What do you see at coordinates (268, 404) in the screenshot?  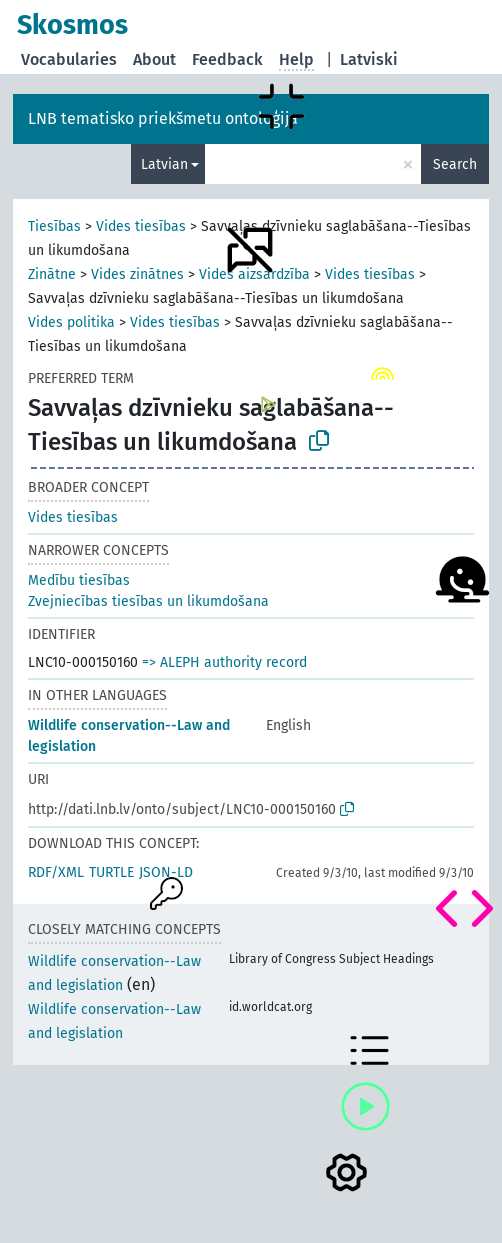 I see `open google play store` at bounding box center [268, 404].